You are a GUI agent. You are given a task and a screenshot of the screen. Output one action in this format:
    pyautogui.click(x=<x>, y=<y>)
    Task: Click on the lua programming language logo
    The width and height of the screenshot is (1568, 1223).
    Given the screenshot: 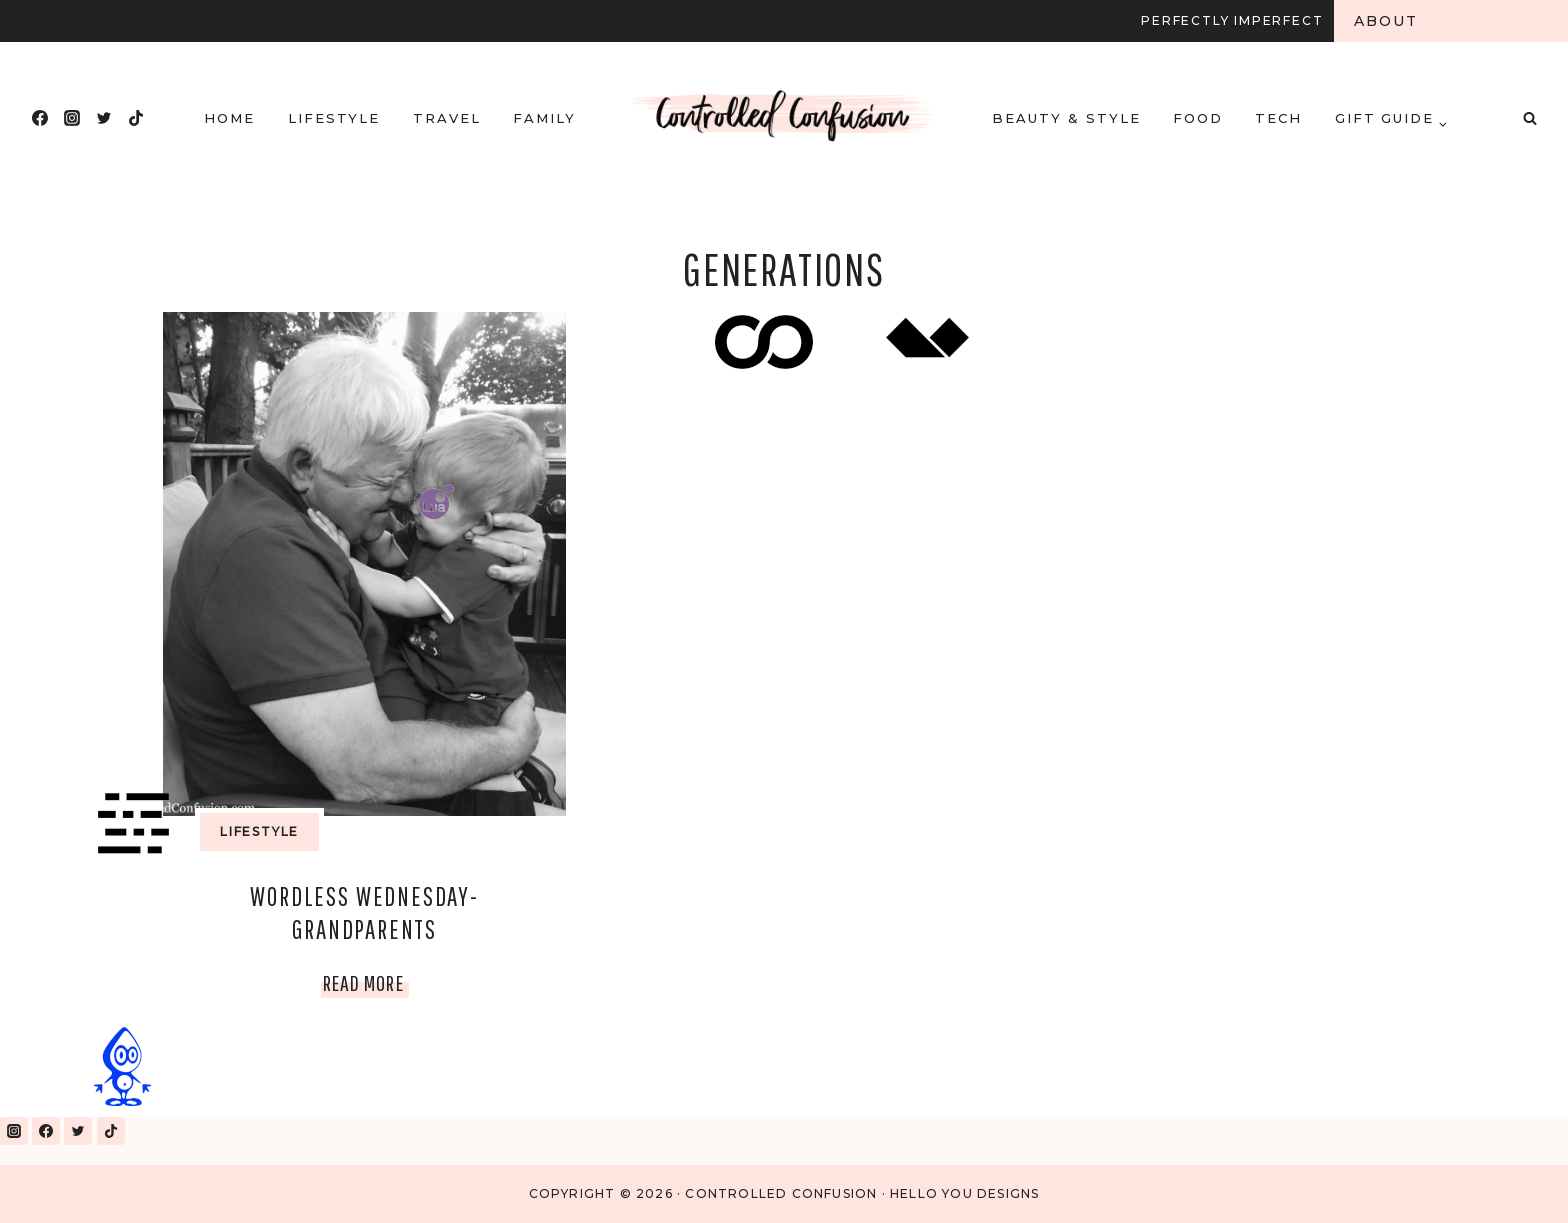 What is the action you would take?
    pyautogui.click(x=434, y=504)
    